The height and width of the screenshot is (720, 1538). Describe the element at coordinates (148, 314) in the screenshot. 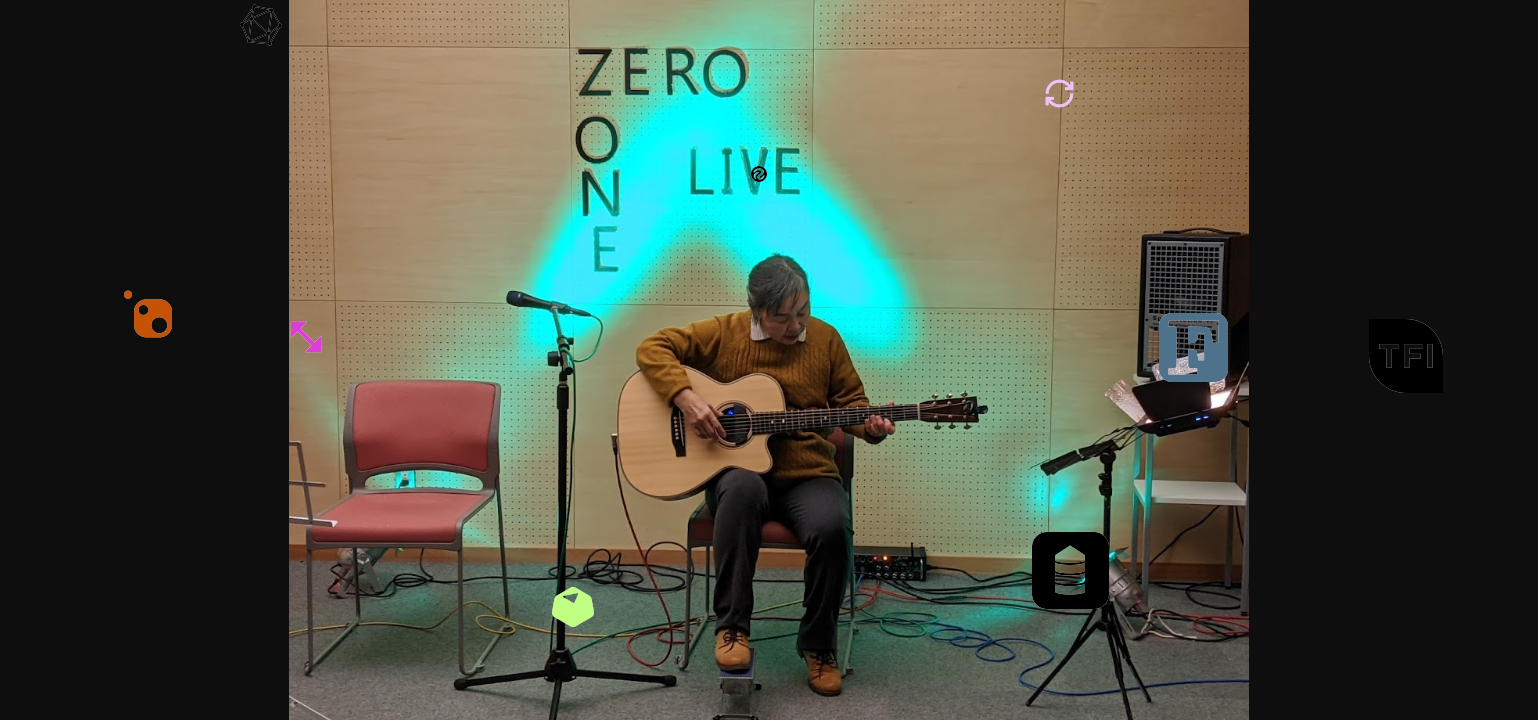

I see `nuget package manager logo` at that location.